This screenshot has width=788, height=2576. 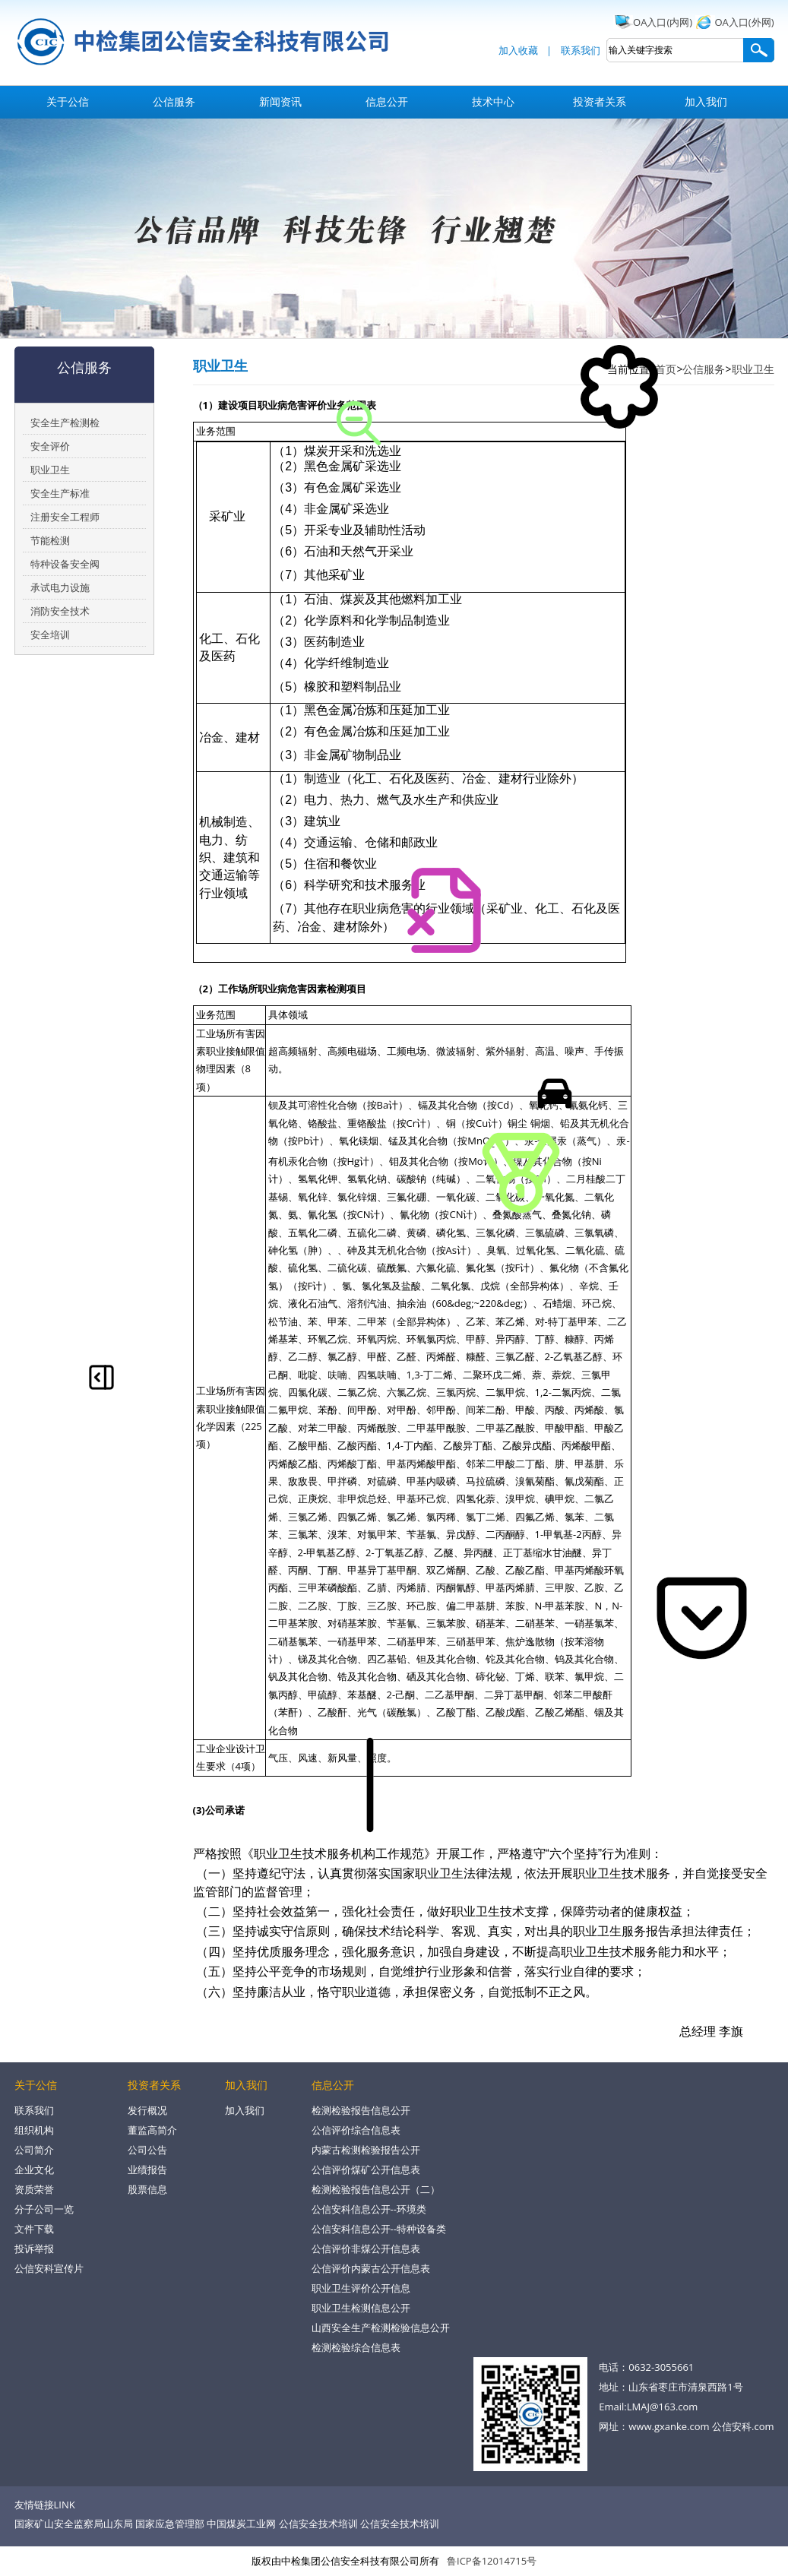 I want to click on view achievements or awards, so click(x=521, y=1172).